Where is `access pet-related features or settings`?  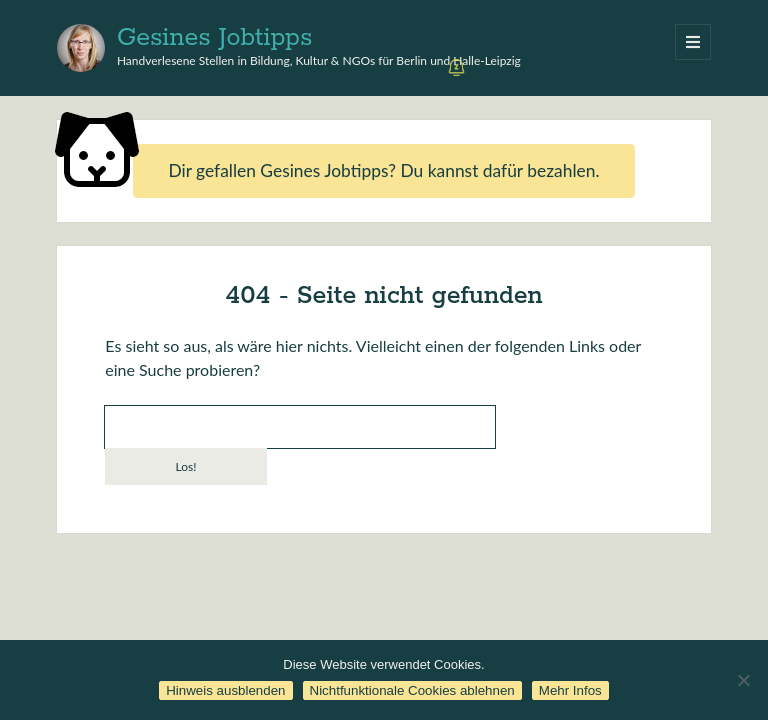
access pet-related features or settings is located at coordinates (97, 151).